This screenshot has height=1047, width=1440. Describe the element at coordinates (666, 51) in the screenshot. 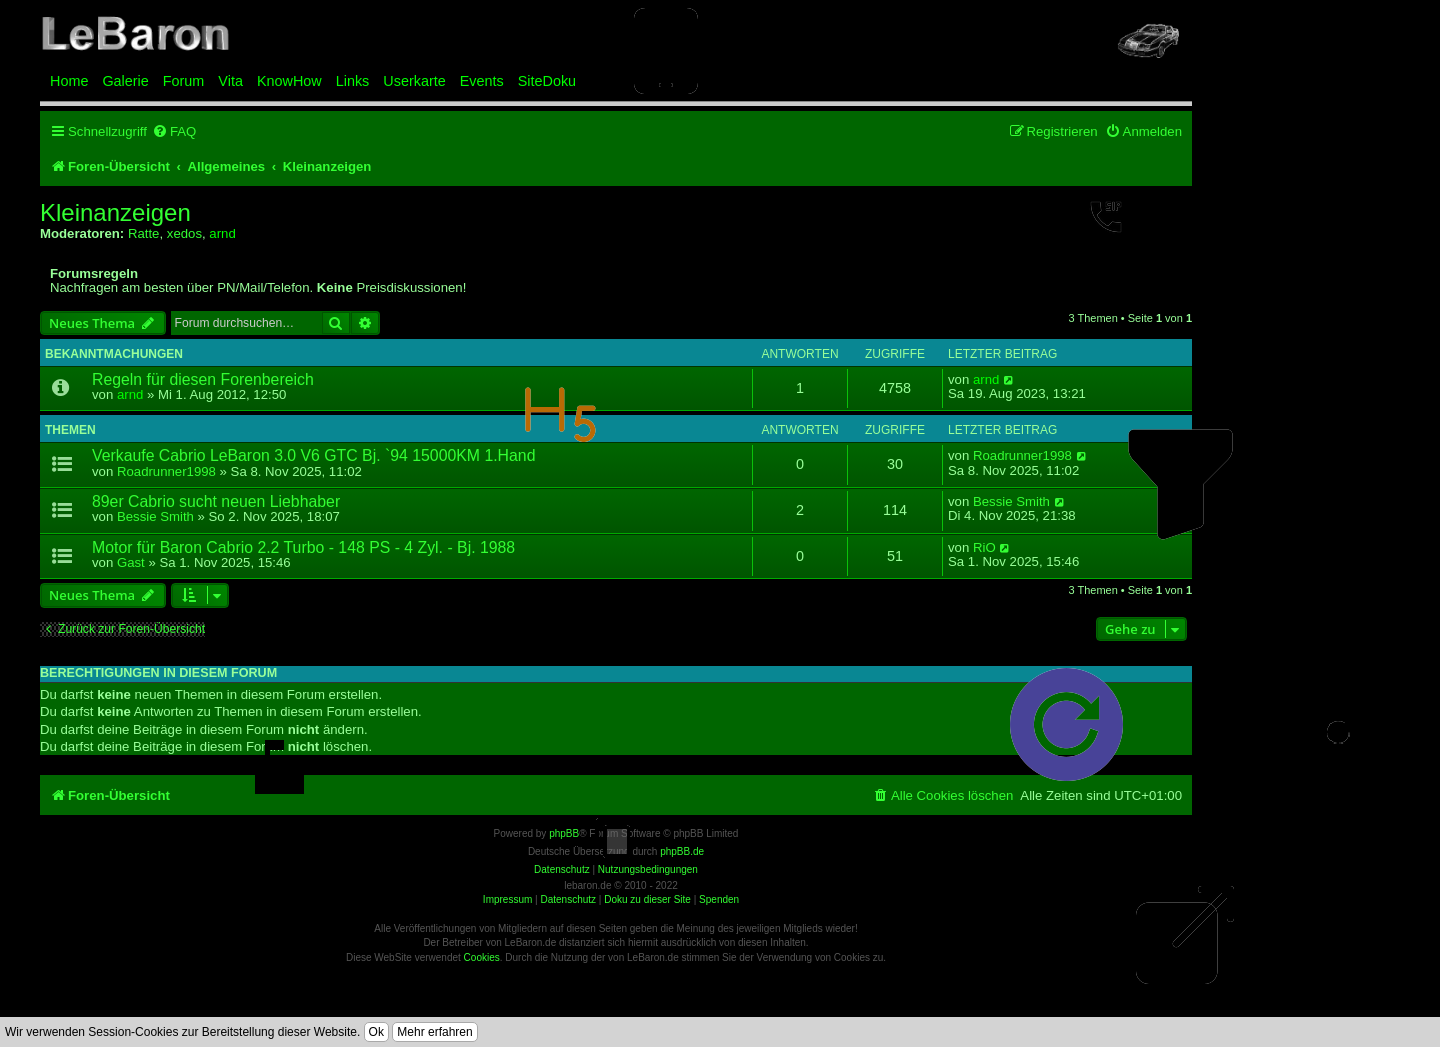

I see `switch to tablet view or mode` at that location.